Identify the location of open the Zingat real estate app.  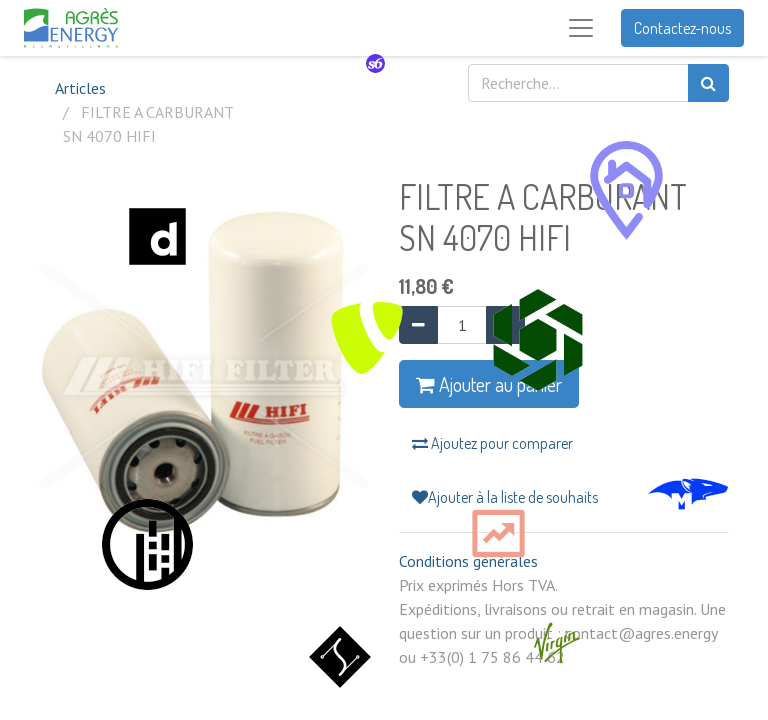
(626, 190).